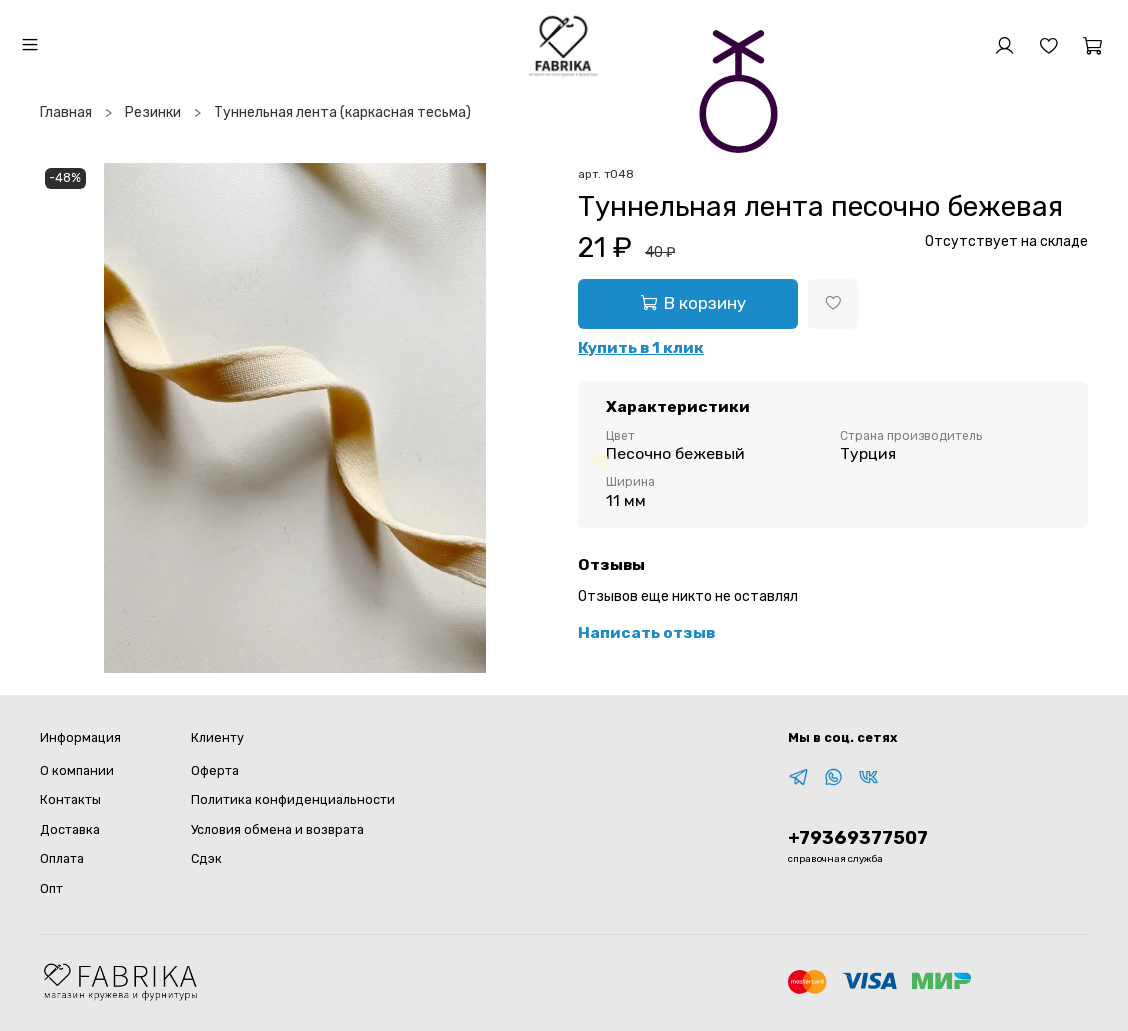  What do you see at coordinates (601, 462) in the screenshot?
I see `indicates verified or secure status` at bounding box center [601, 462].